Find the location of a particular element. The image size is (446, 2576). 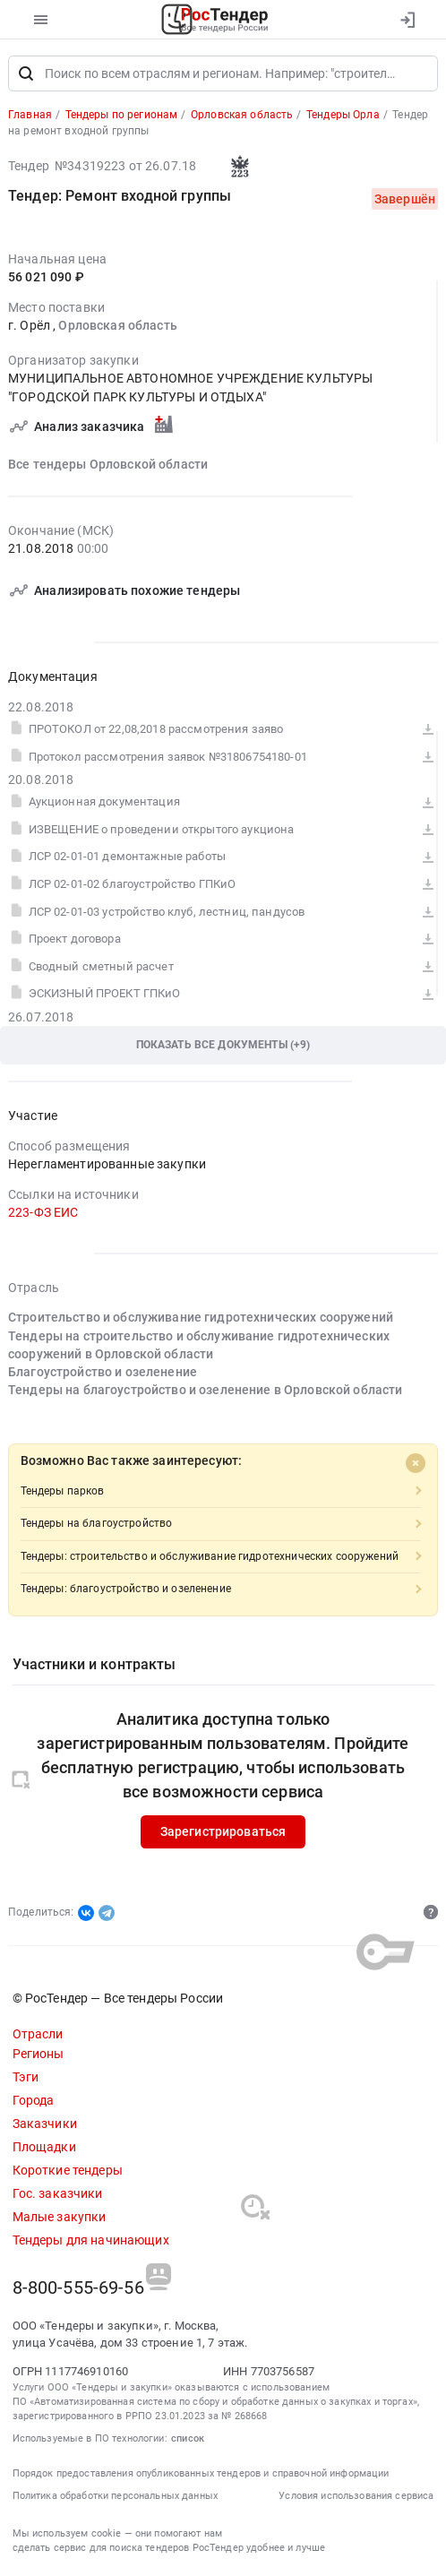

manage online accounts and connected services is located at coordinates (403, 376).